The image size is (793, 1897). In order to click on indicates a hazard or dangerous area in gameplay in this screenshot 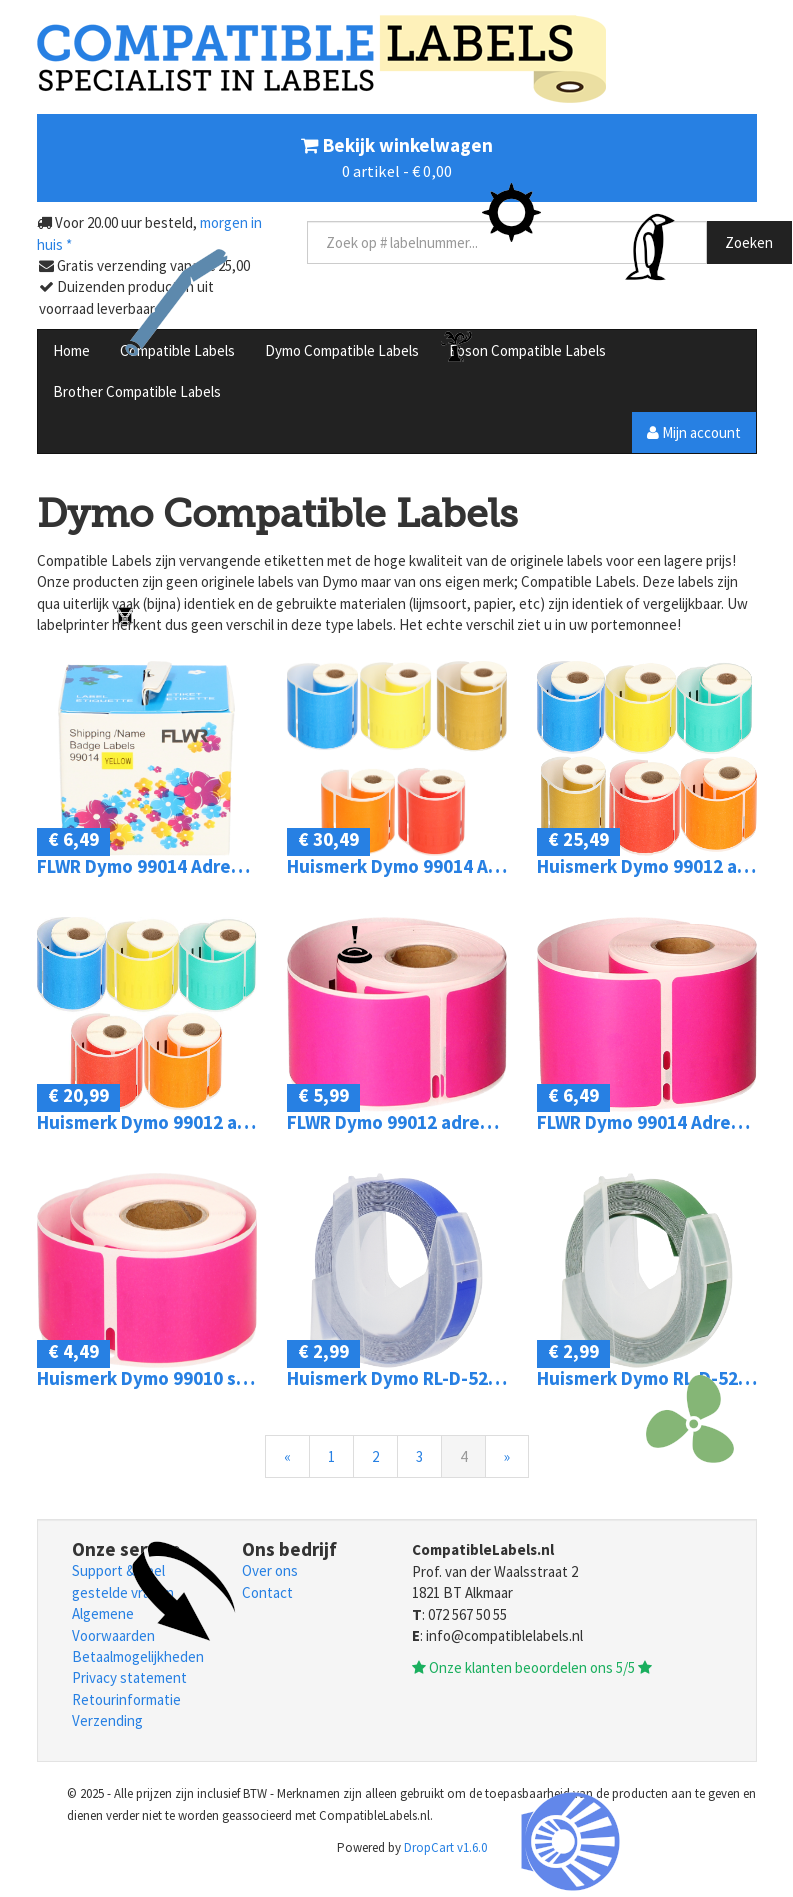, I will do `click(354, 944)`.